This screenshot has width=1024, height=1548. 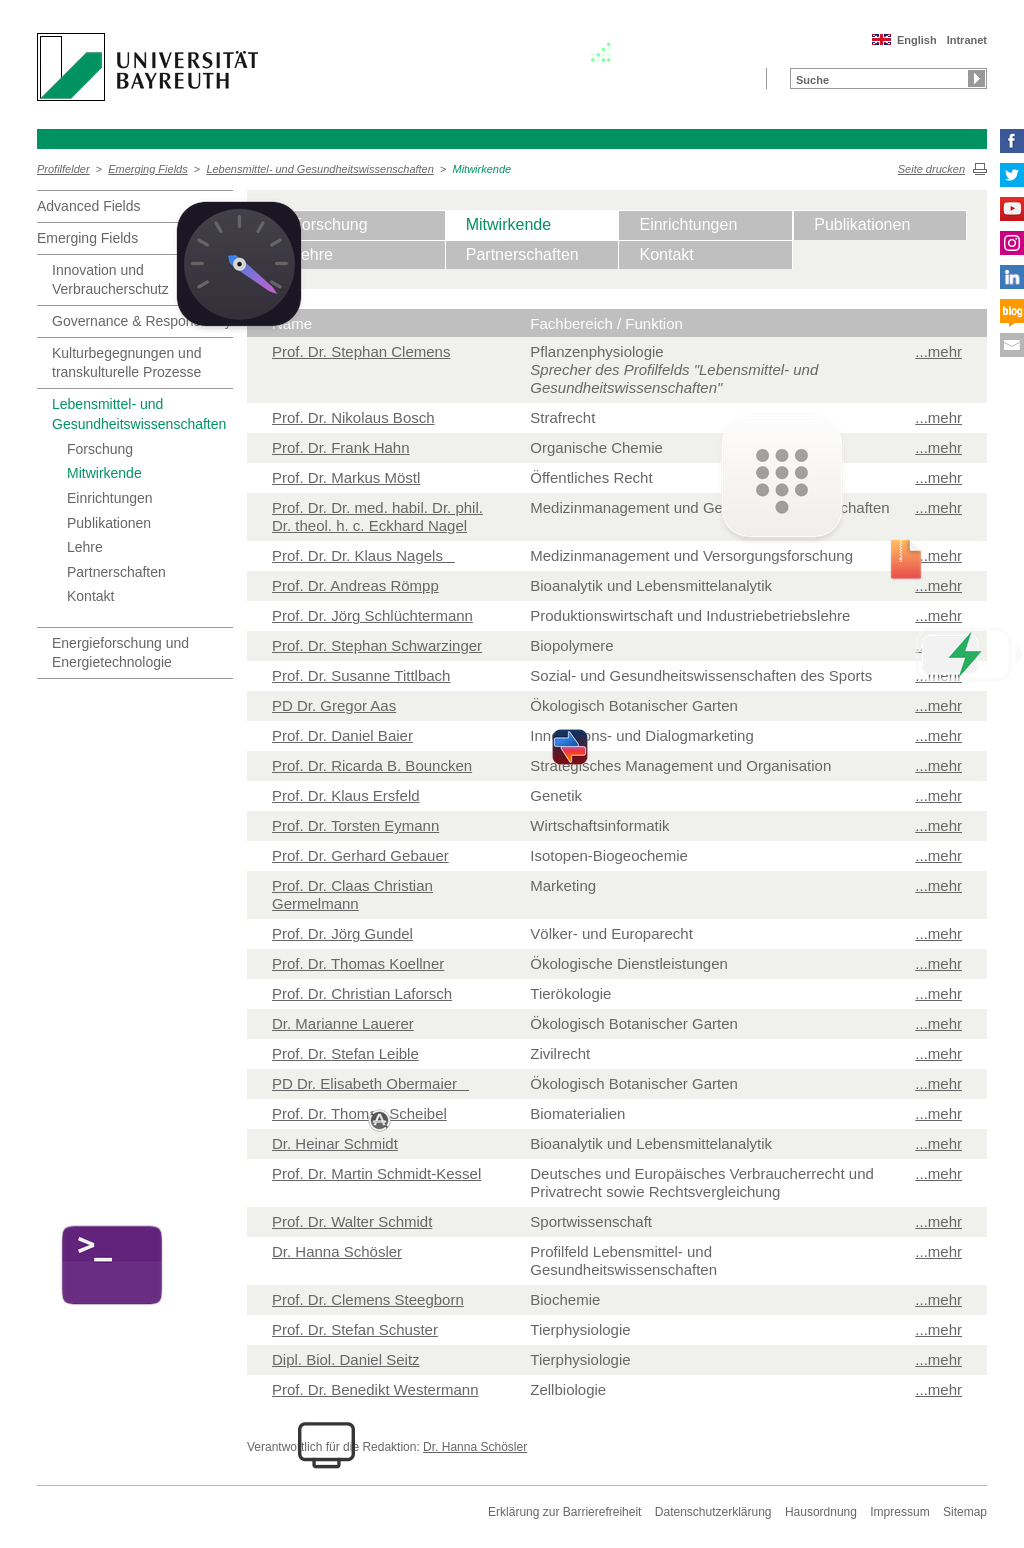 What do you see at coordinates (379, 1120) in the screenshot?
I see `check for available system updates` at bounding box center [379, 1120].